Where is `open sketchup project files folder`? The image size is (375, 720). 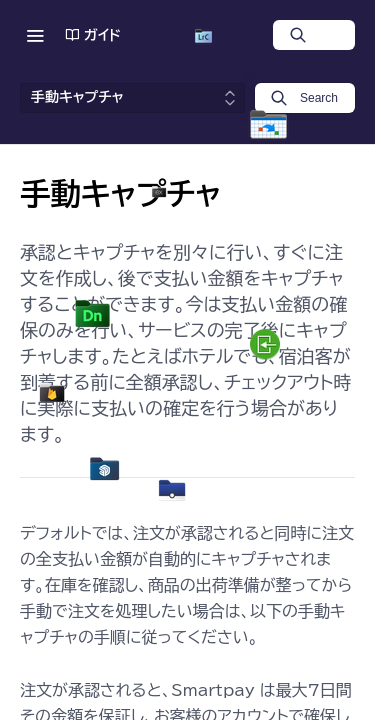
open sketchup project files folder is located at coordinates (104, 469).